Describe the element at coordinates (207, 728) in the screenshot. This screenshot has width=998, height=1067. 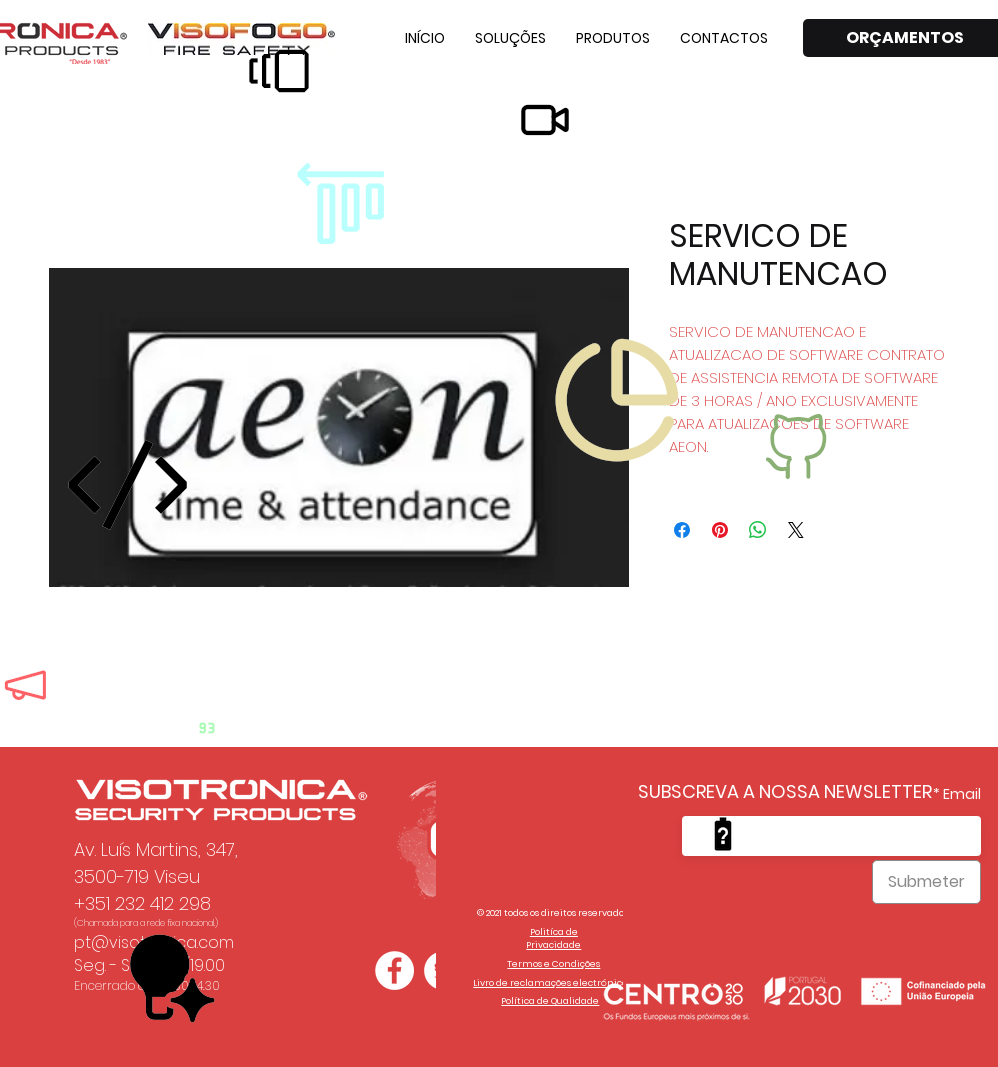
I see `displays the number 93 as a badge or counter` at that location.